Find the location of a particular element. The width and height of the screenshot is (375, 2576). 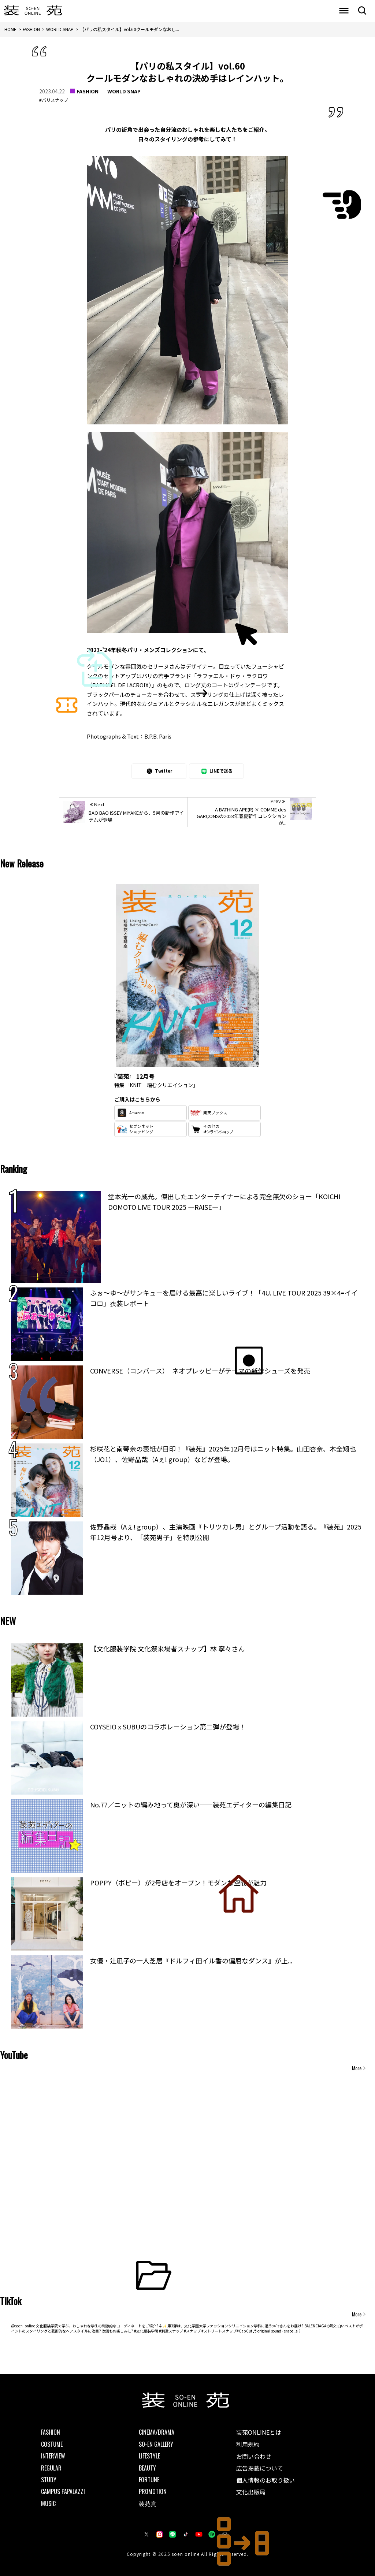

view changes in a pull request is located at coordinates (97, 669).